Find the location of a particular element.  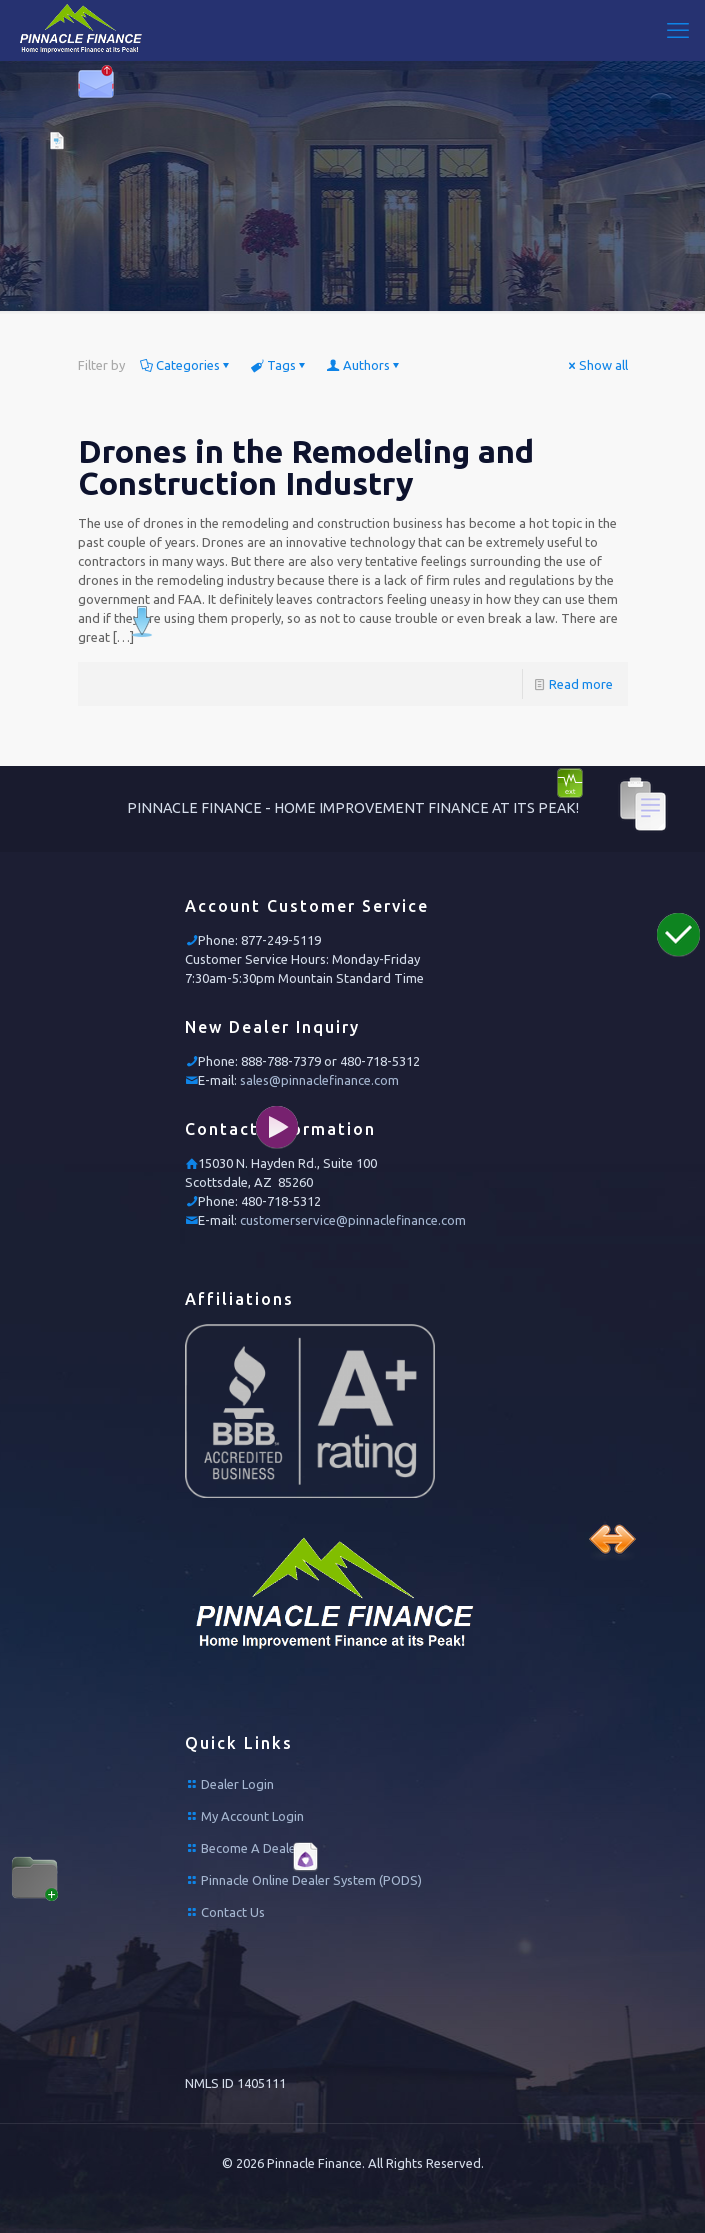

send an email or message is located at coordinates (96, 84).